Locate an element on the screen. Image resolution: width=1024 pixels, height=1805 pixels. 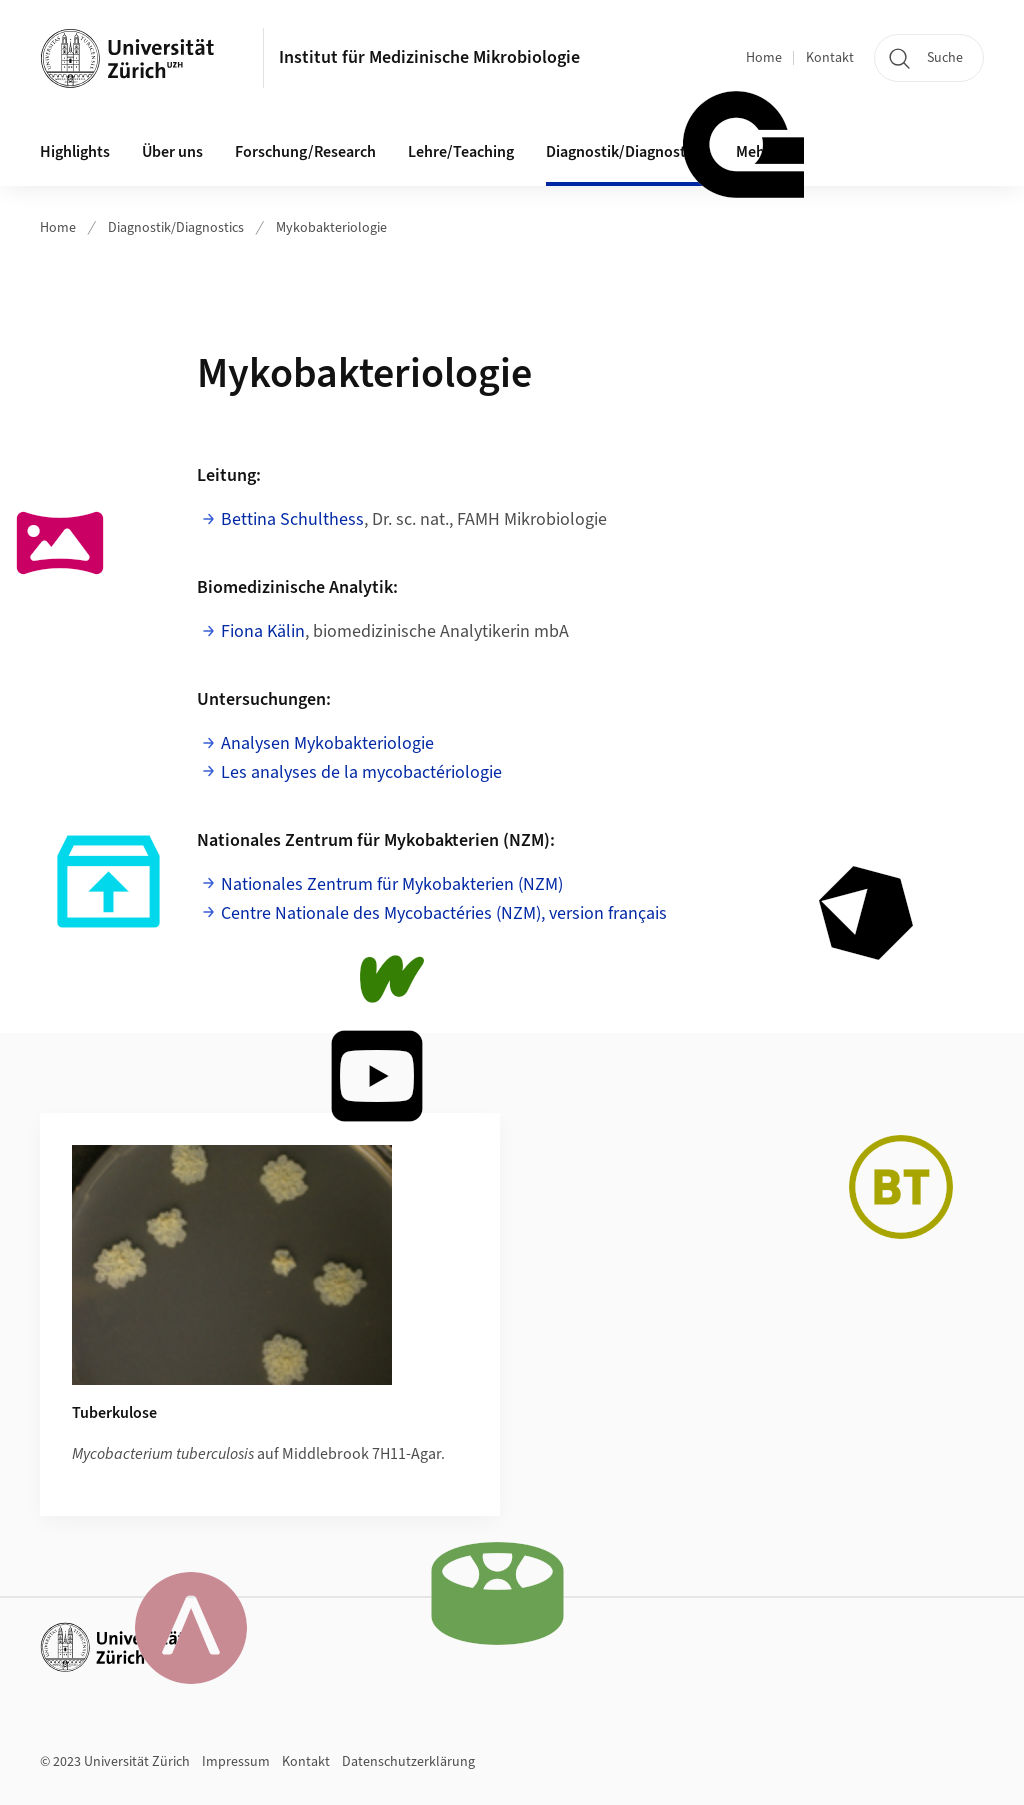
crystal programming language logo is located at coordinates (866, 913).